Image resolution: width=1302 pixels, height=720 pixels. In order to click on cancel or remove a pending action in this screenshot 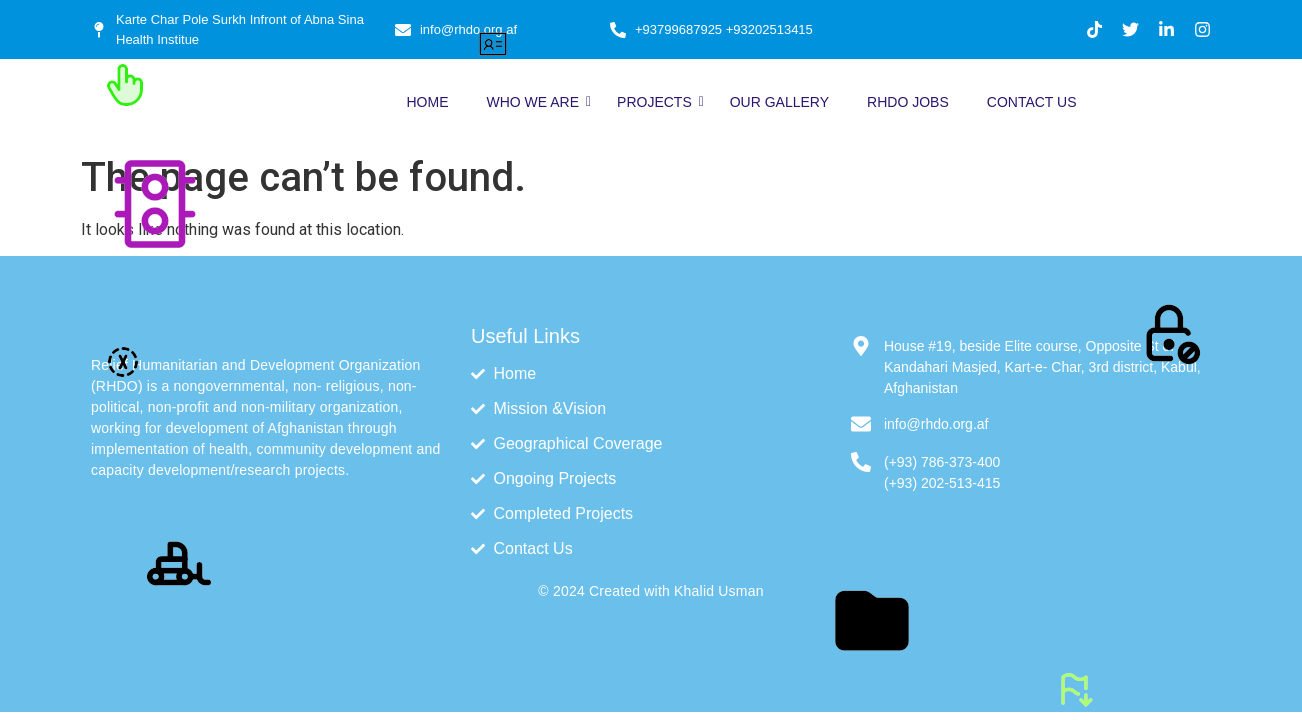, I will do `click(123, 362)`.